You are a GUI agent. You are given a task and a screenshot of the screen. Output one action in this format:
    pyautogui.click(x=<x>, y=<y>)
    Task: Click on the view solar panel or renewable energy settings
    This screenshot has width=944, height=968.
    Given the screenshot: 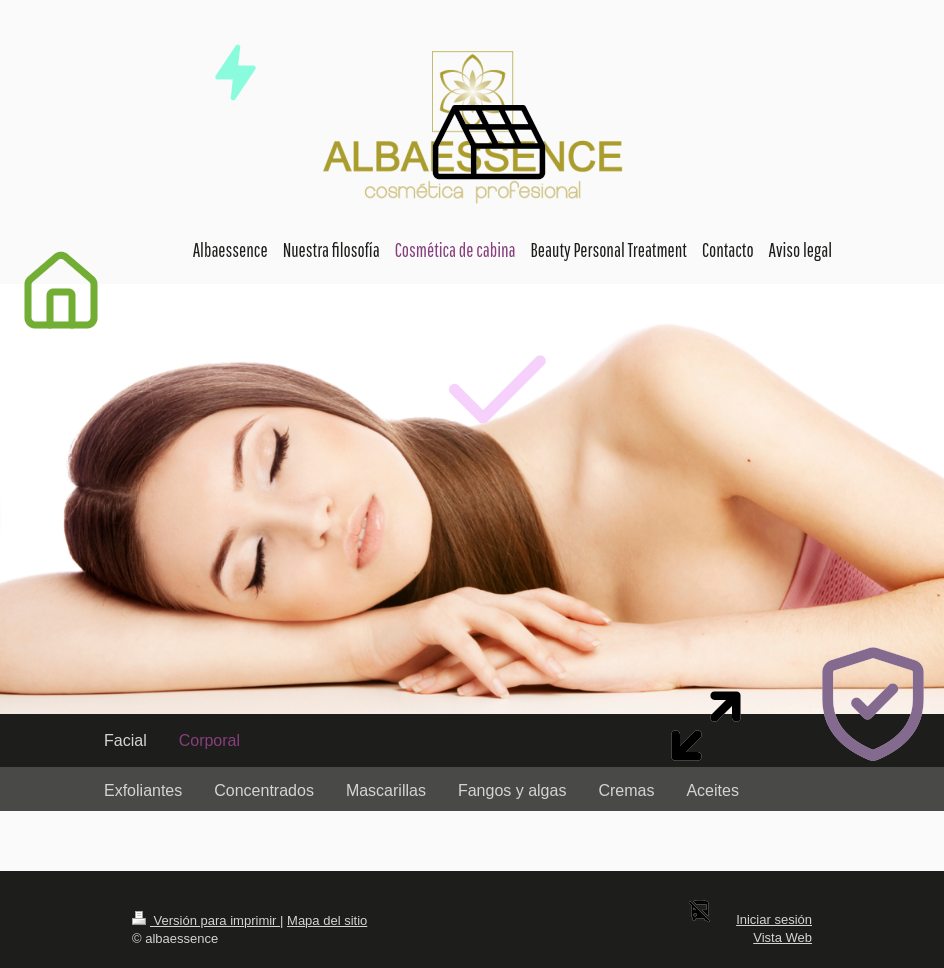 What is the action you would take?
    pyautogui.click(x=489, y=146)
    